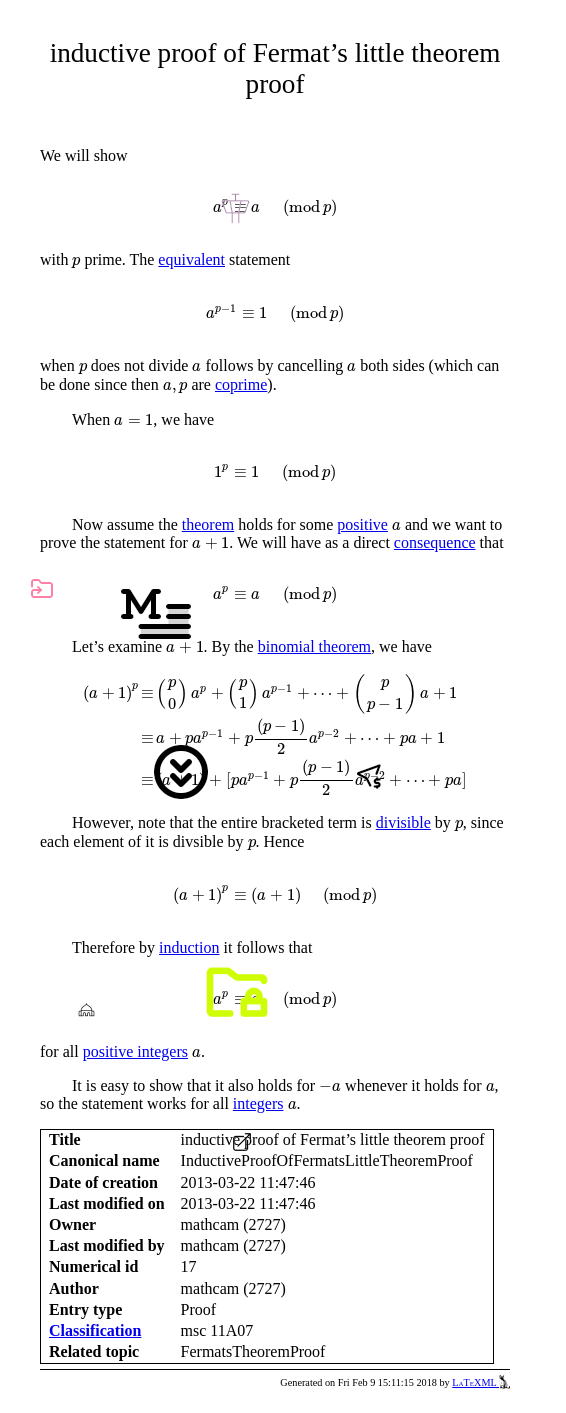  I want to click on read article on medium, so click(156, 614).